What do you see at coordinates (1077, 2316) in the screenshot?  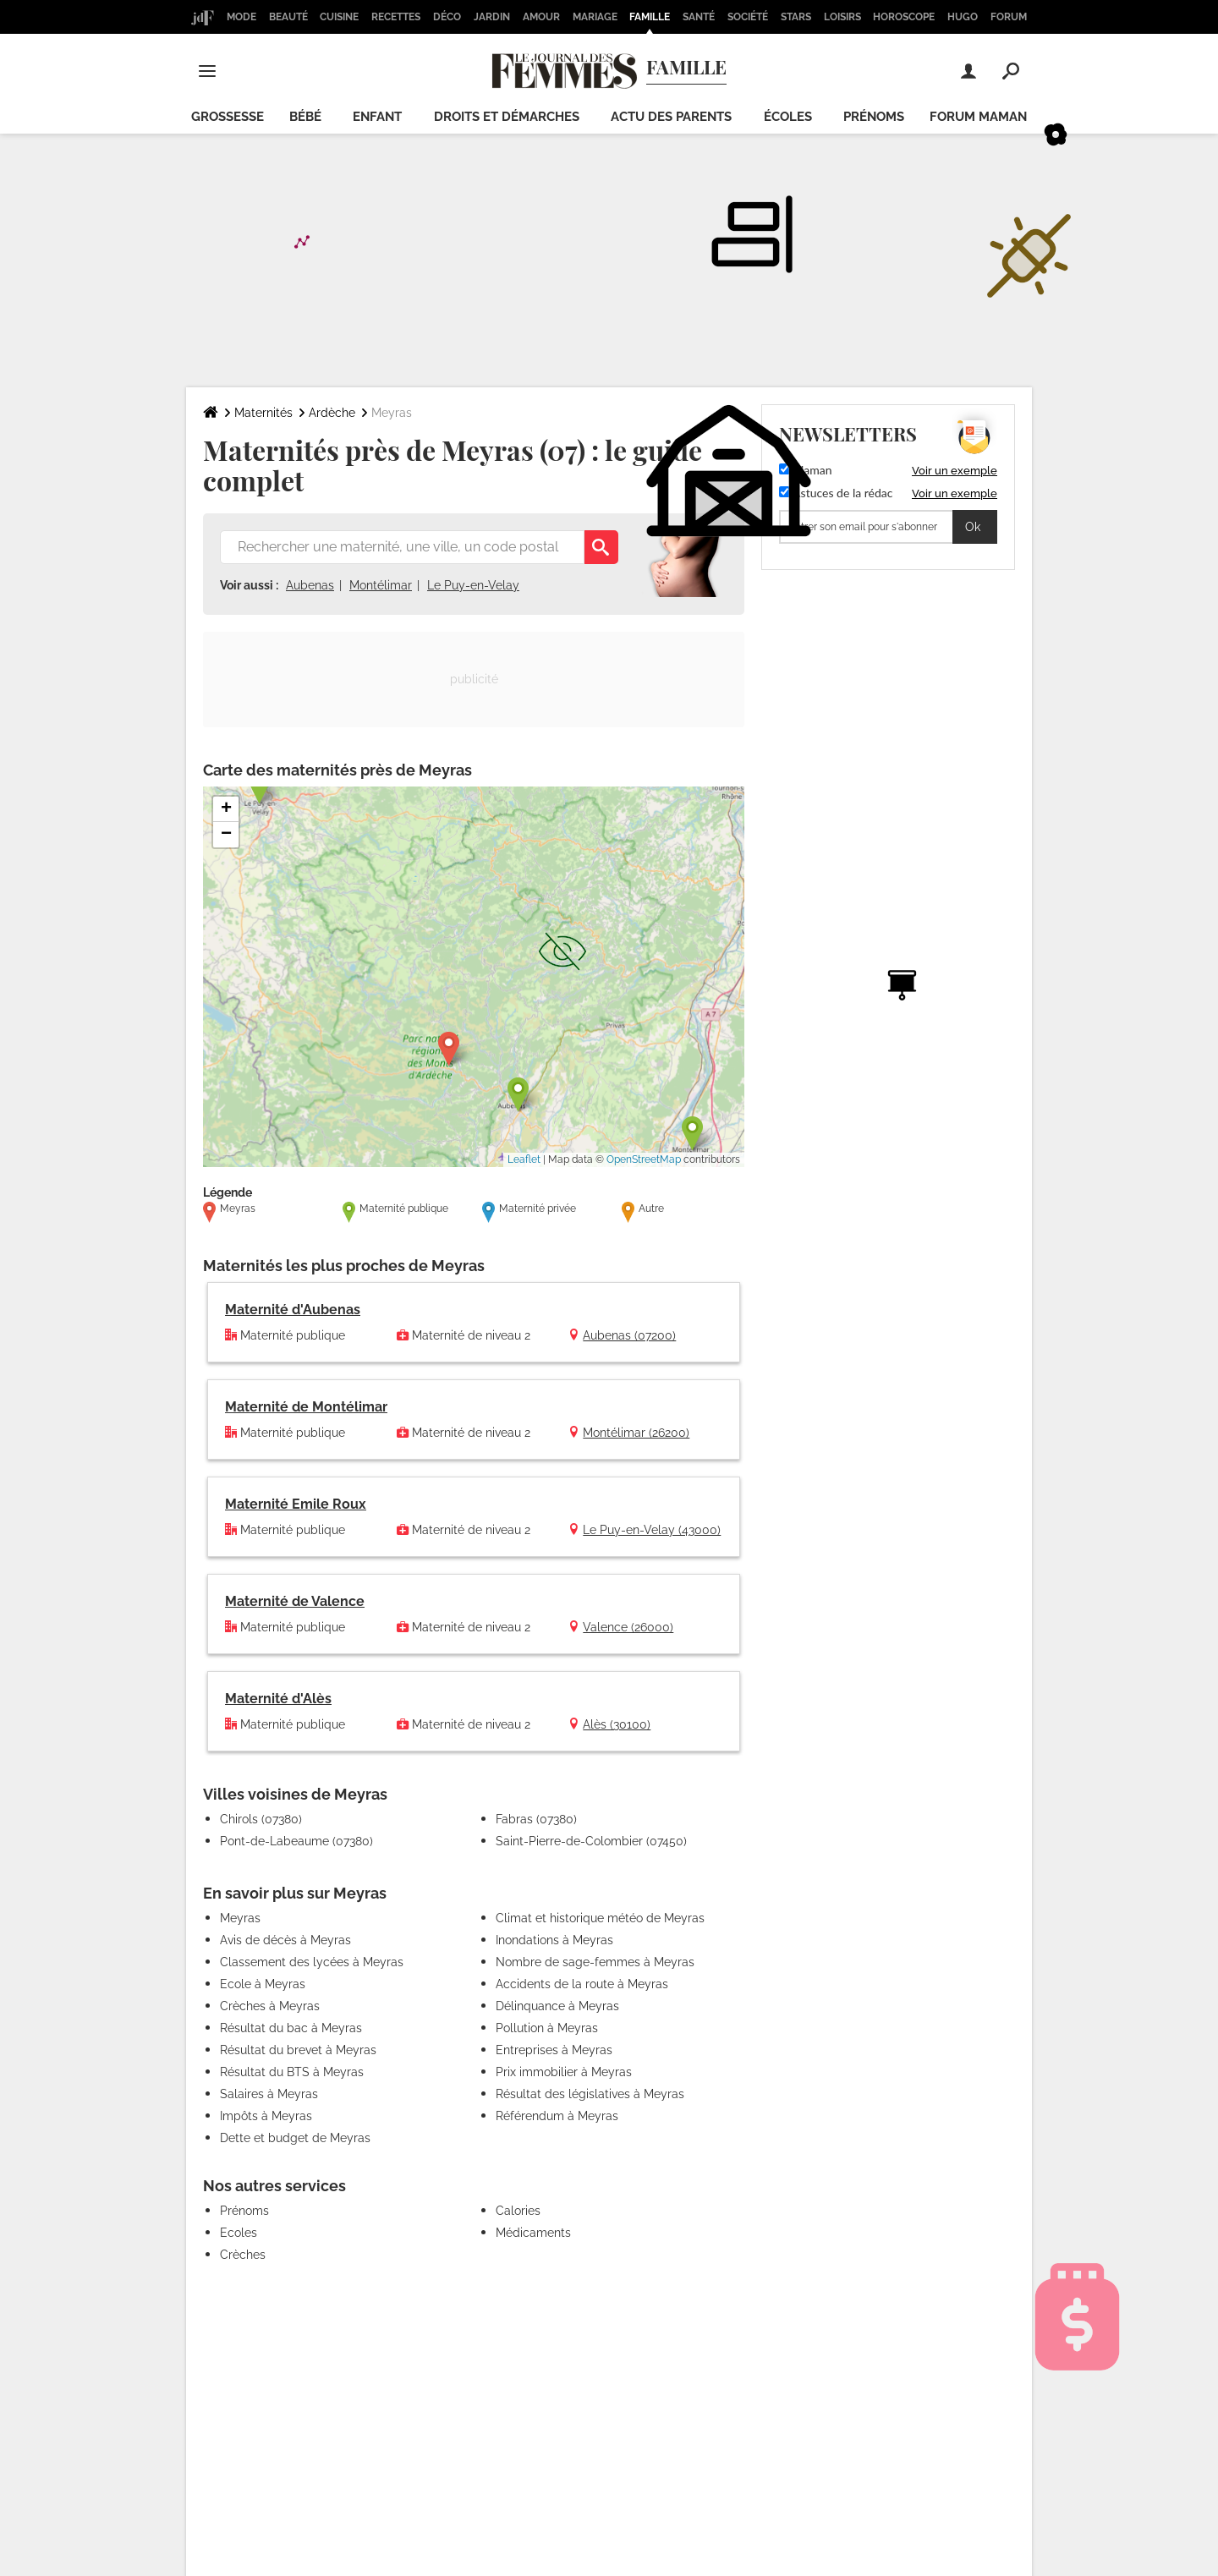 I see `leave a tip or donation` at bounding box center [1077, 2316].